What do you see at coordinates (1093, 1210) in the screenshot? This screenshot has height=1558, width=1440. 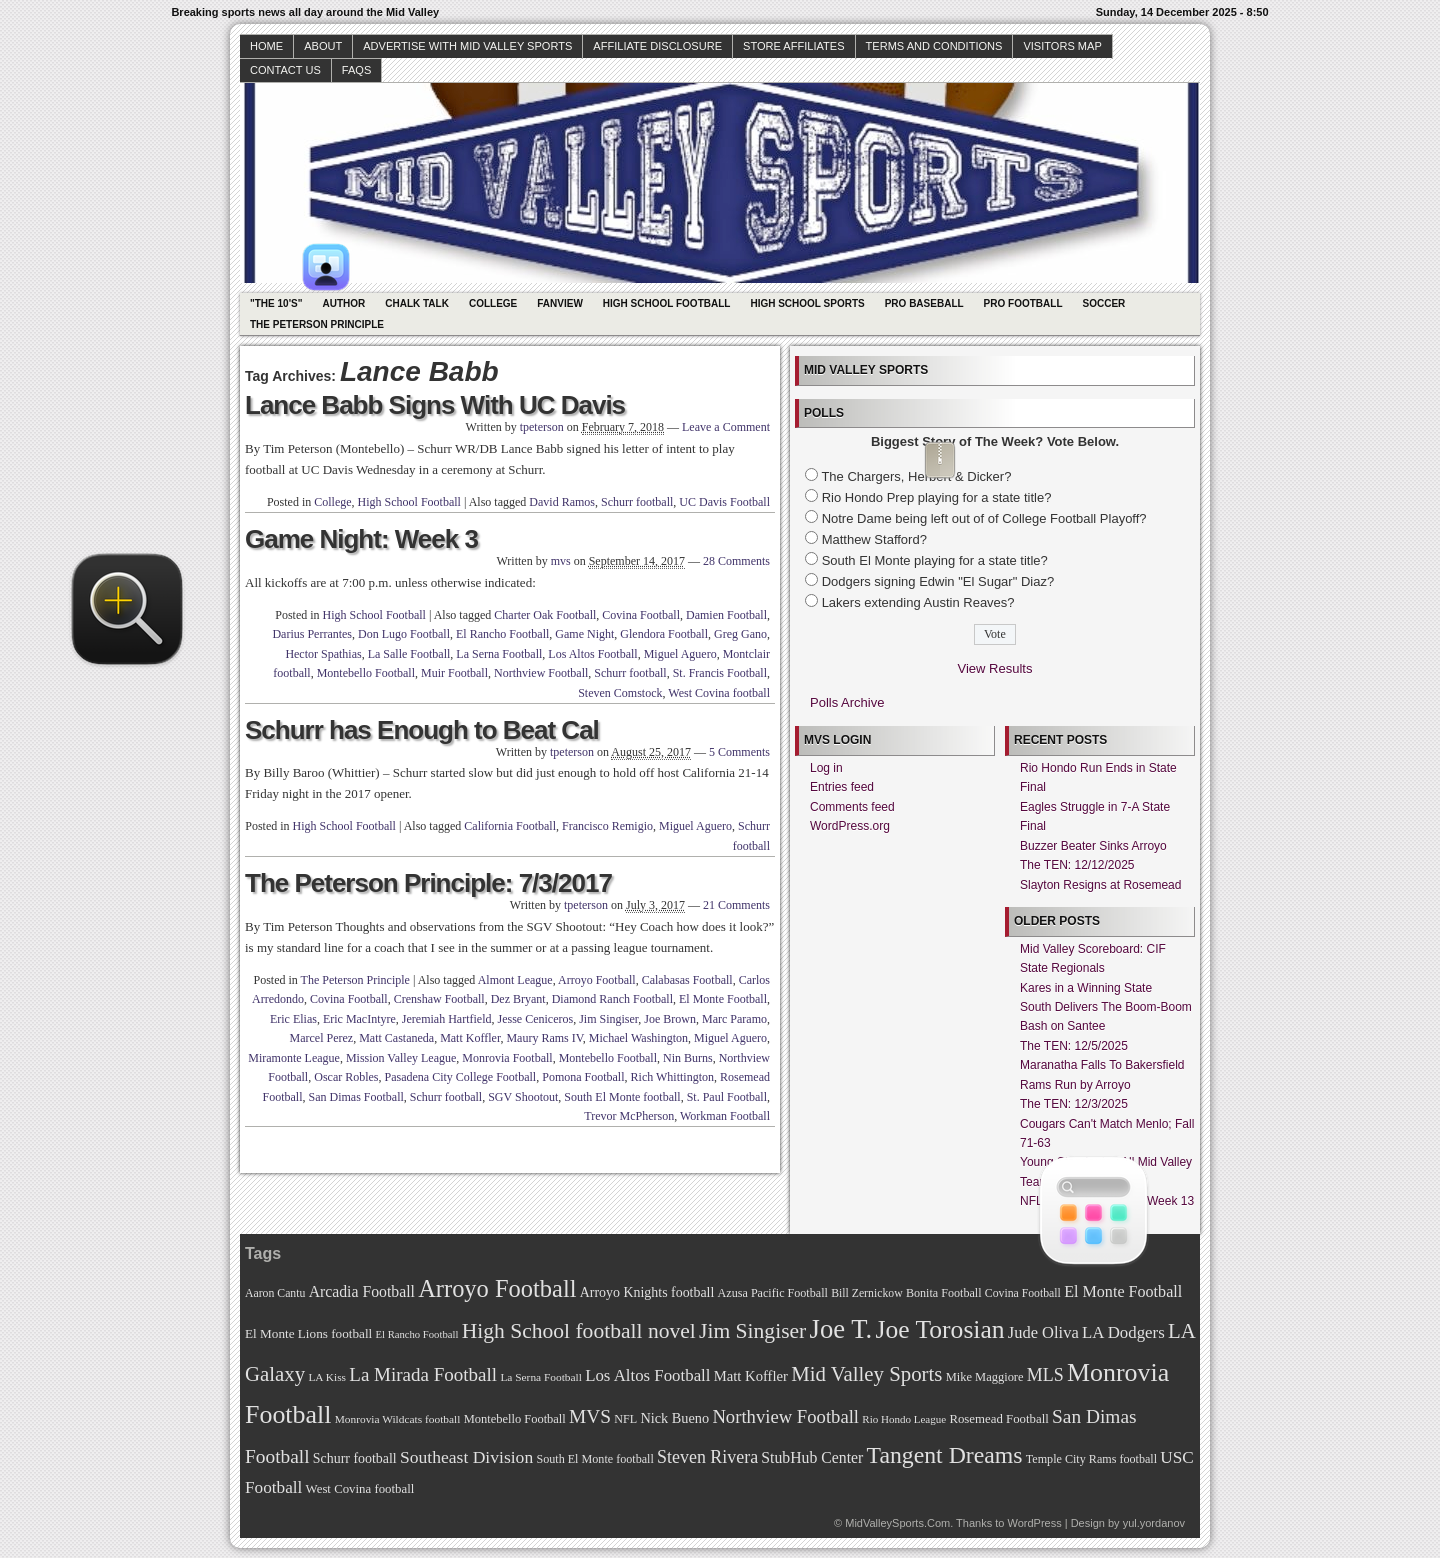 I see `open the app launcher or app library` at bounding box center [1093, 1210].